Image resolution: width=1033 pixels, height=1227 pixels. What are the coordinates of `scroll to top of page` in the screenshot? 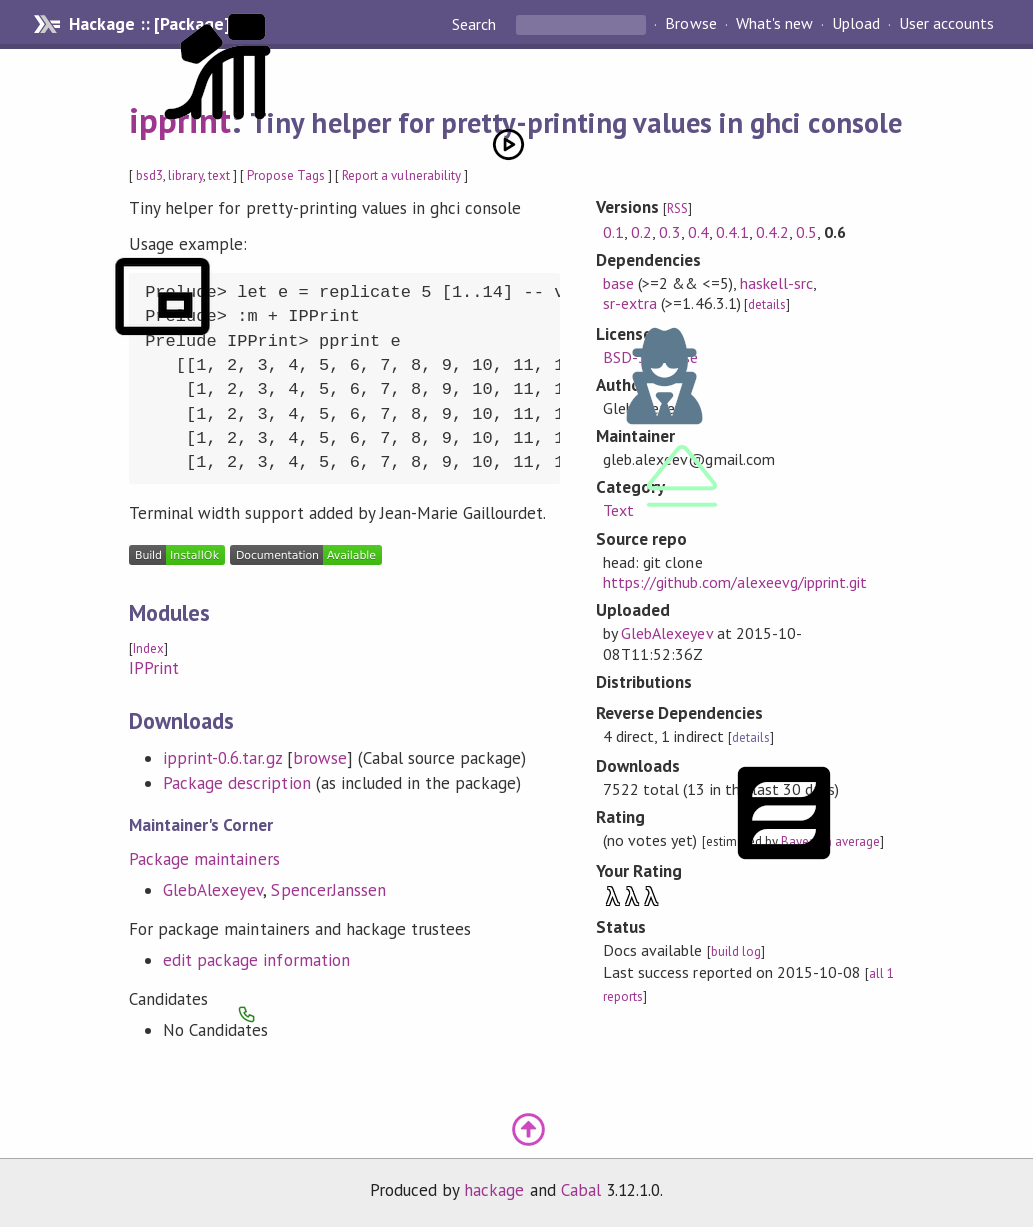 It's located at (528, 1129).